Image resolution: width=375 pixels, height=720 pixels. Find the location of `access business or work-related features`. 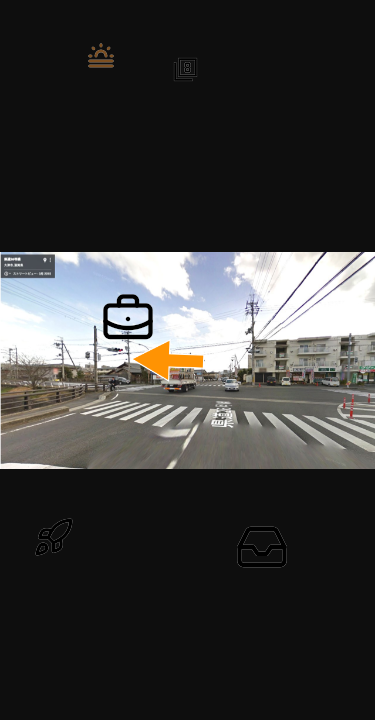

access business or work-related features is located at coordinates (128, 319).